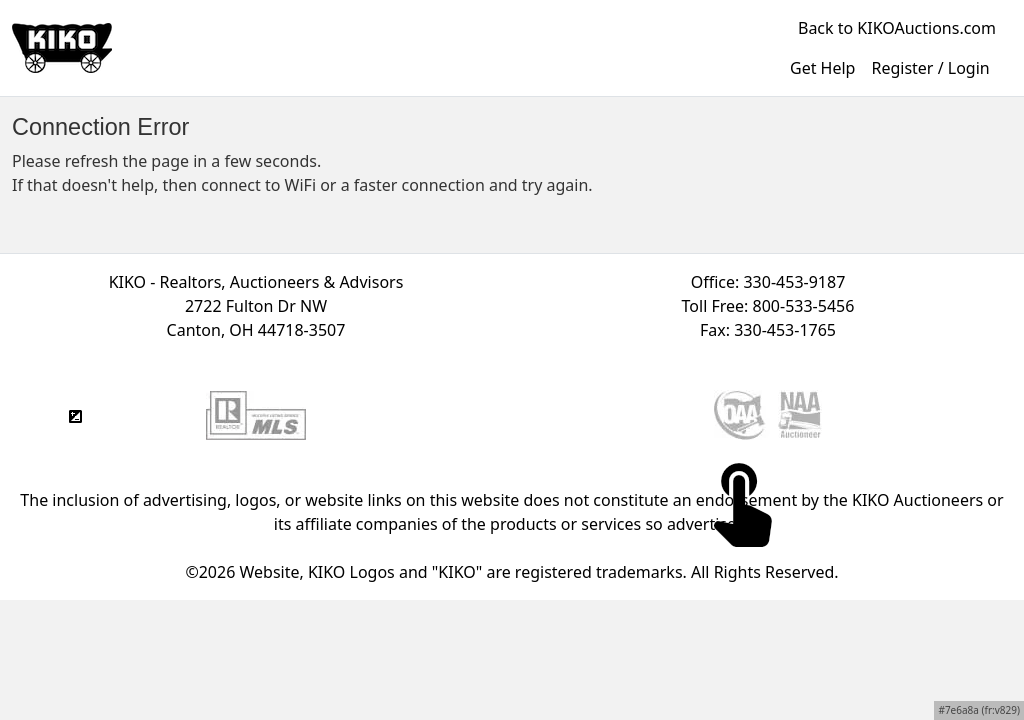 This screenshot has height=720, width=1024. Describe the element at coordinates (742, 507) in the screenshot. I see `tap to interact with this element` at that location.